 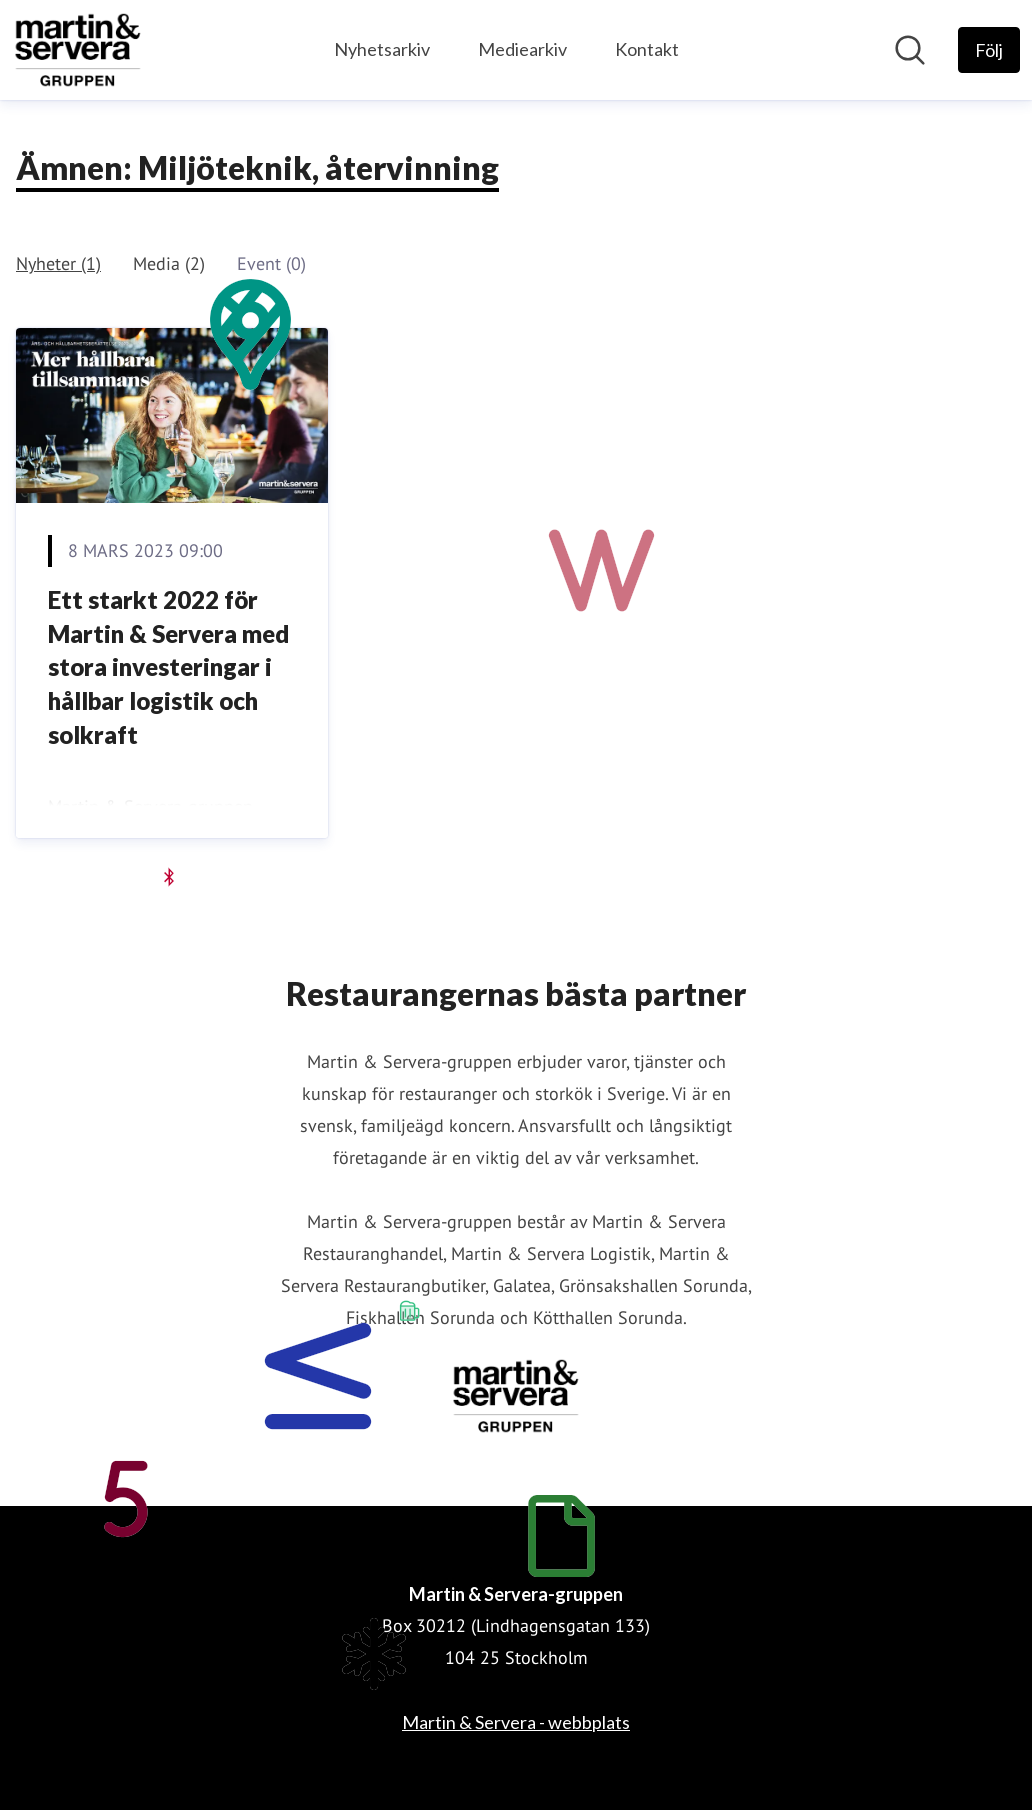 What do you see at coordinates (601, 570) in the screenshot?
I see `represents the letter "w" in text or keyboard input` at bounding box center [601, 570].